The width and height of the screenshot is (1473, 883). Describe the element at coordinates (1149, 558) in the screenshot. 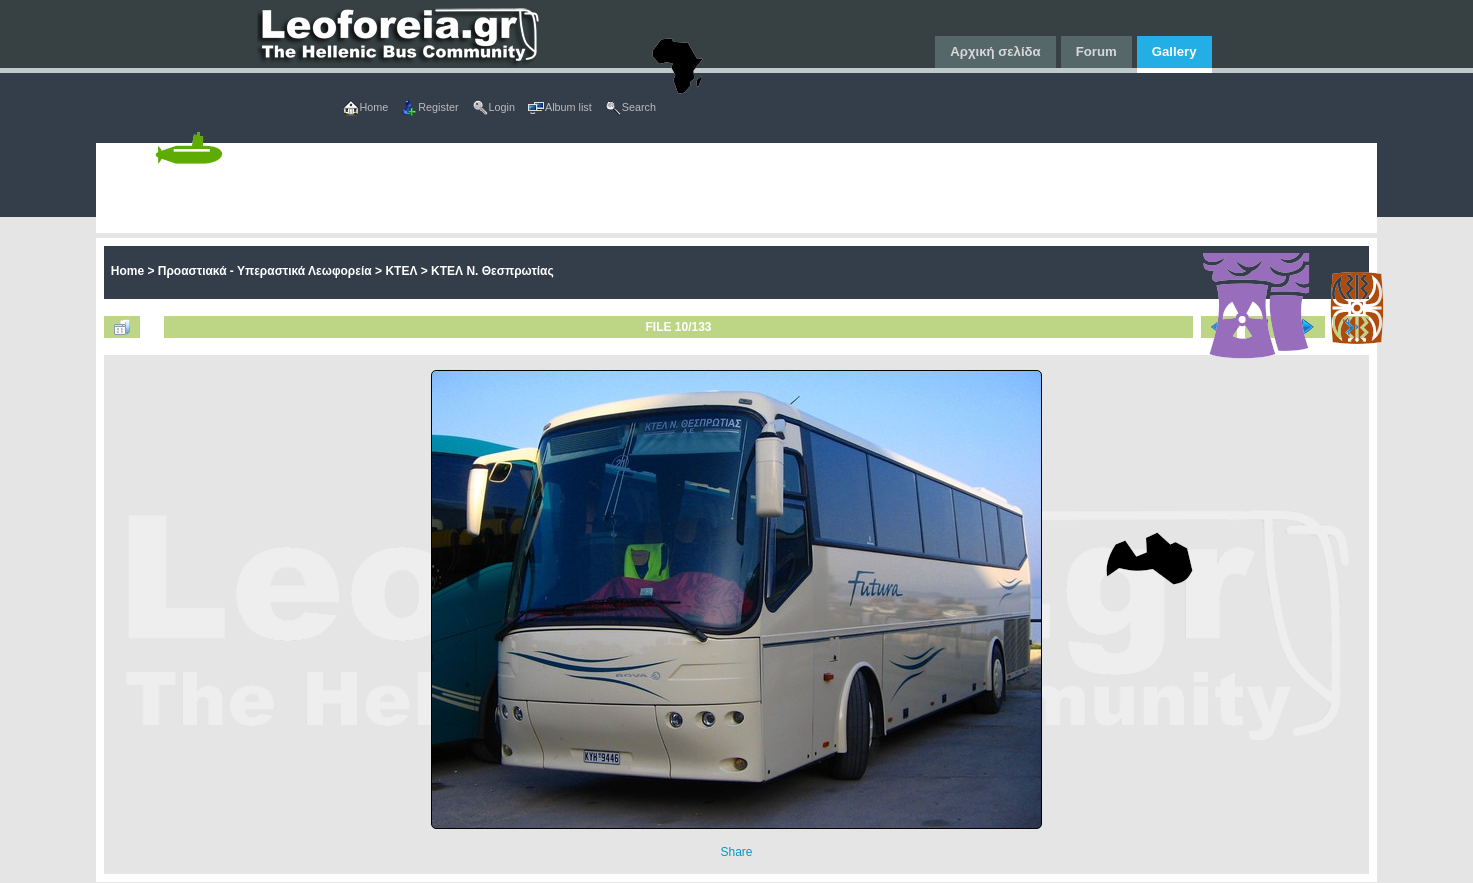

I see `select latvia as your country or region` at that location.